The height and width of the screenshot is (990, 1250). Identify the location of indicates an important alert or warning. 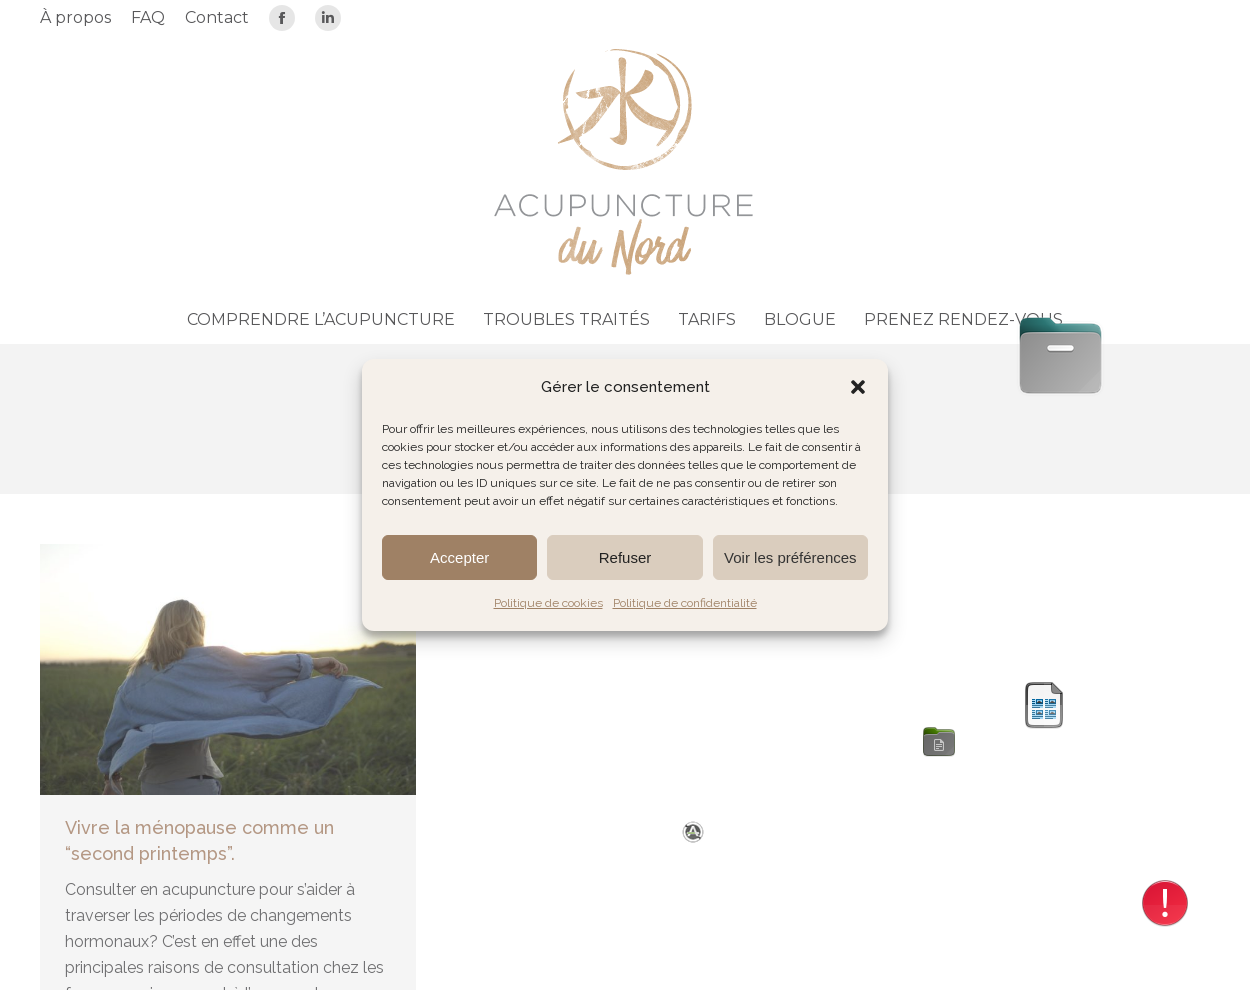
(1165, 903).